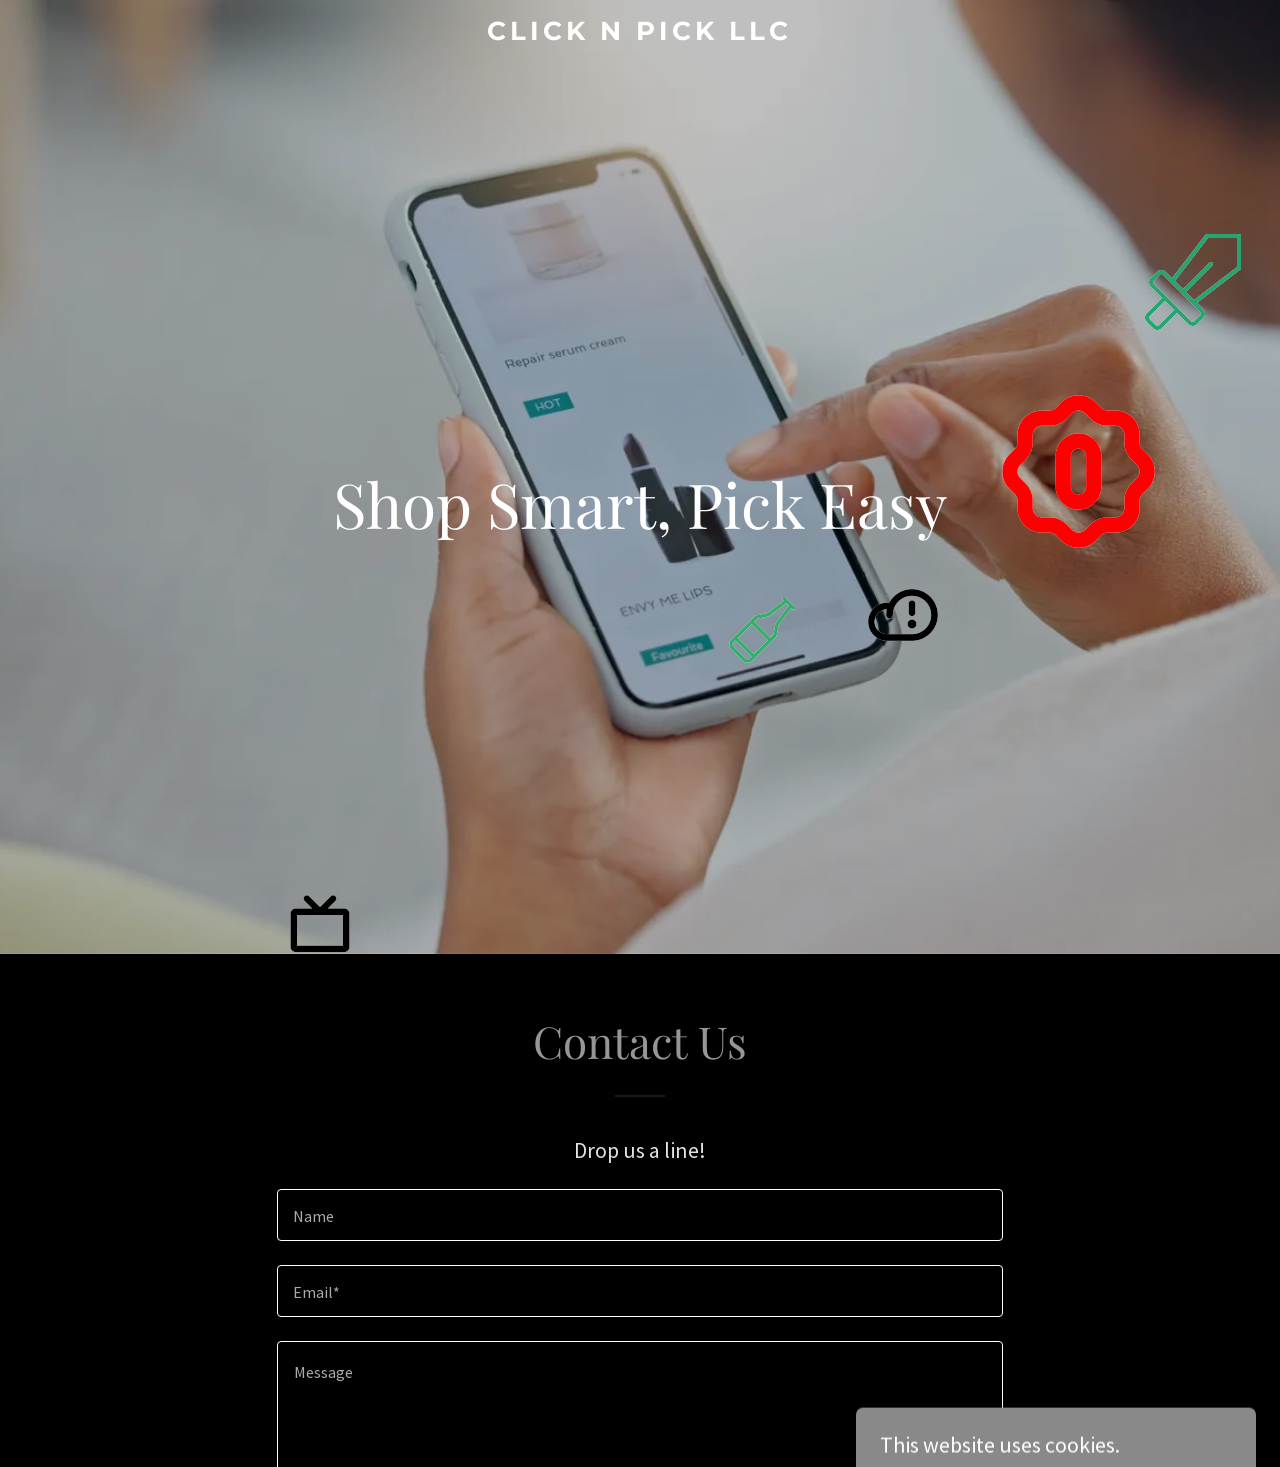 The height and width of the screenshot is (1467, 1280). What do you see at coordinates (1078, 471) in the screenshot?
I see `indicates zero items or notifications` at bounding box center [1078, 471].